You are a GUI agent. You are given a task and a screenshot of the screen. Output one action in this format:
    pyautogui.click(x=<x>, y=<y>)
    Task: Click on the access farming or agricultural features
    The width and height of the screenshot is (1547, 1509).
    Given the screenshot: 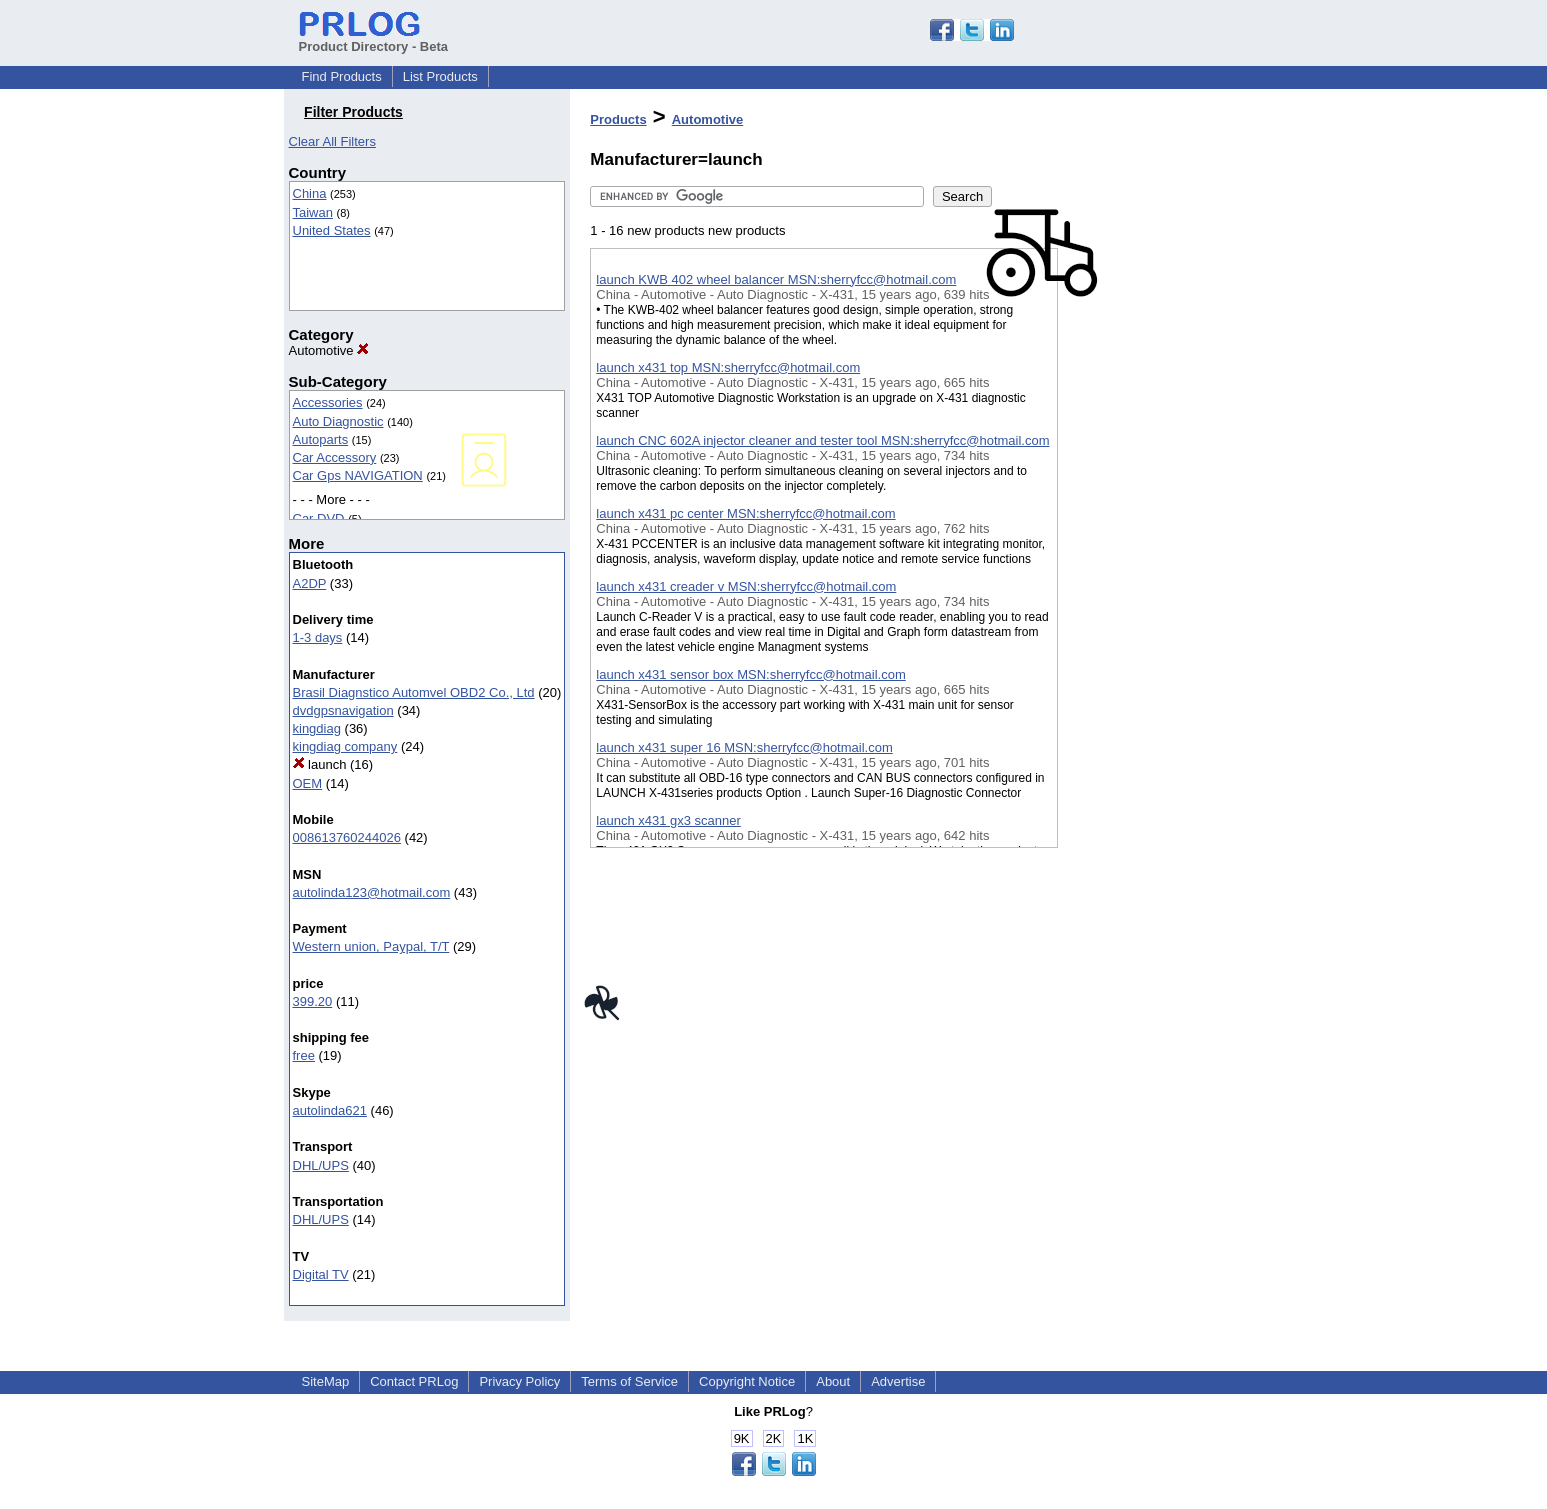 What is the action you would take?
    pyautogui.click(x=1040, y=251)
    